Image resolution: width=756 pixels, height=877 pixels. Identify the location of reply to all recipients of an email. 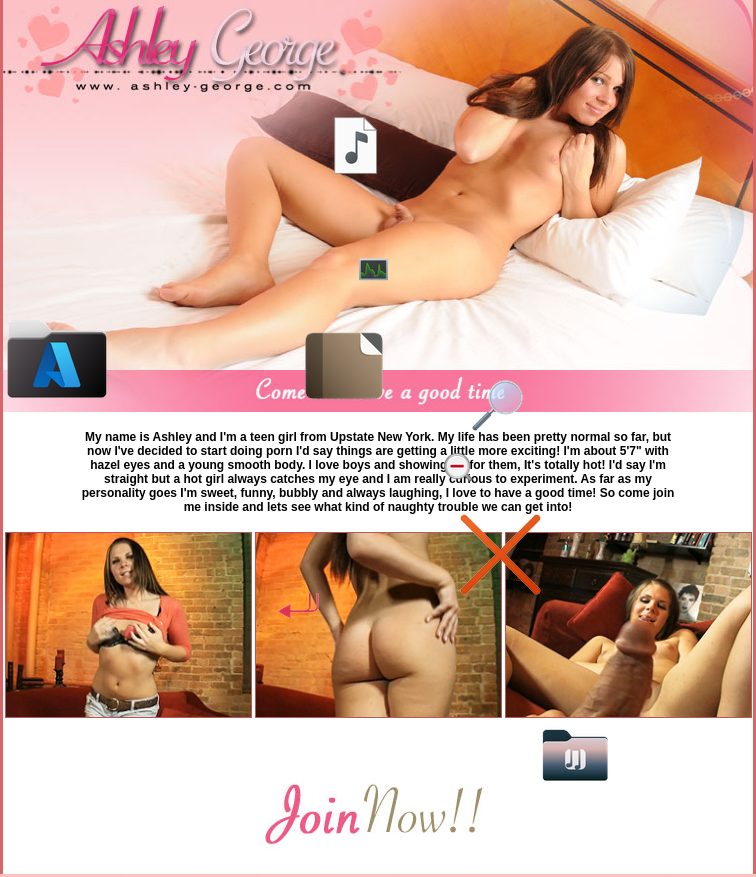
(297, 605).